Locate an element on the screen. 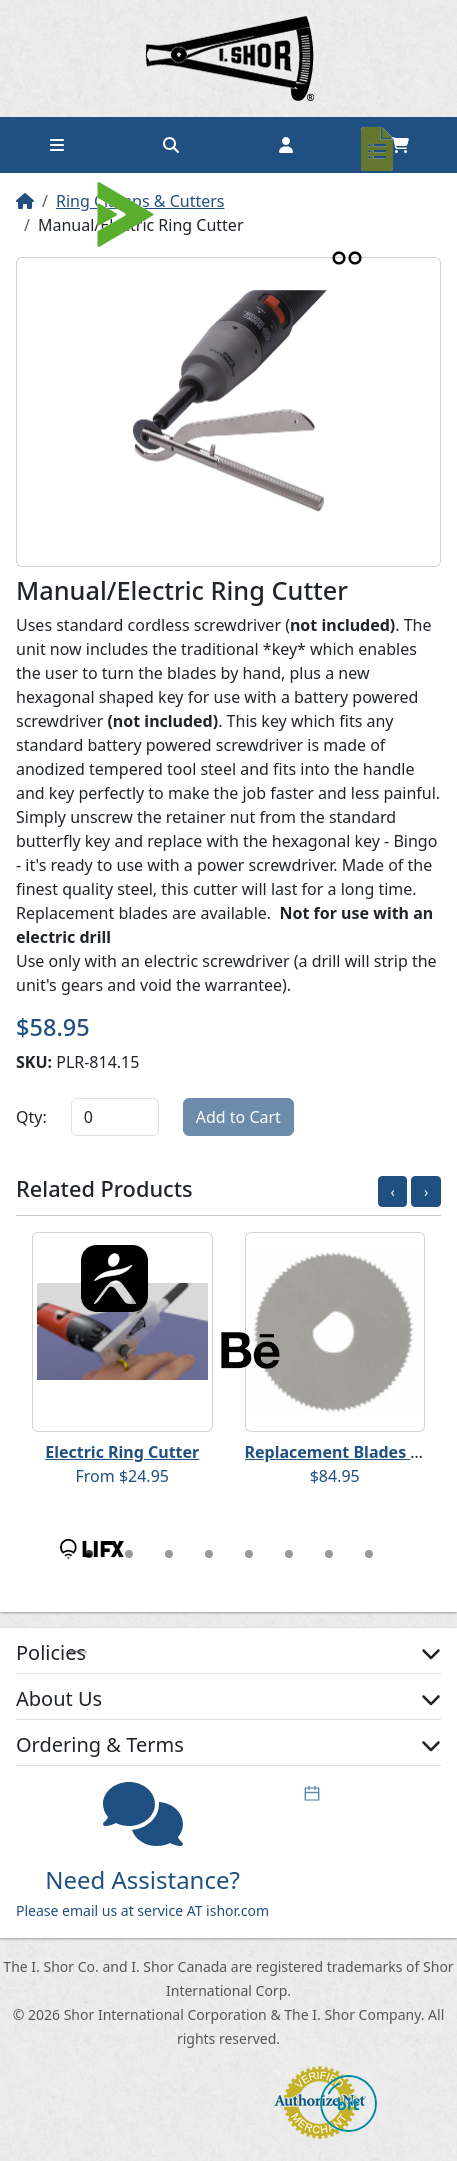 The width and height of the screenshot is (457, 2161). open the Île-de-France Mobilités app is located at coordinates (114, 1278).